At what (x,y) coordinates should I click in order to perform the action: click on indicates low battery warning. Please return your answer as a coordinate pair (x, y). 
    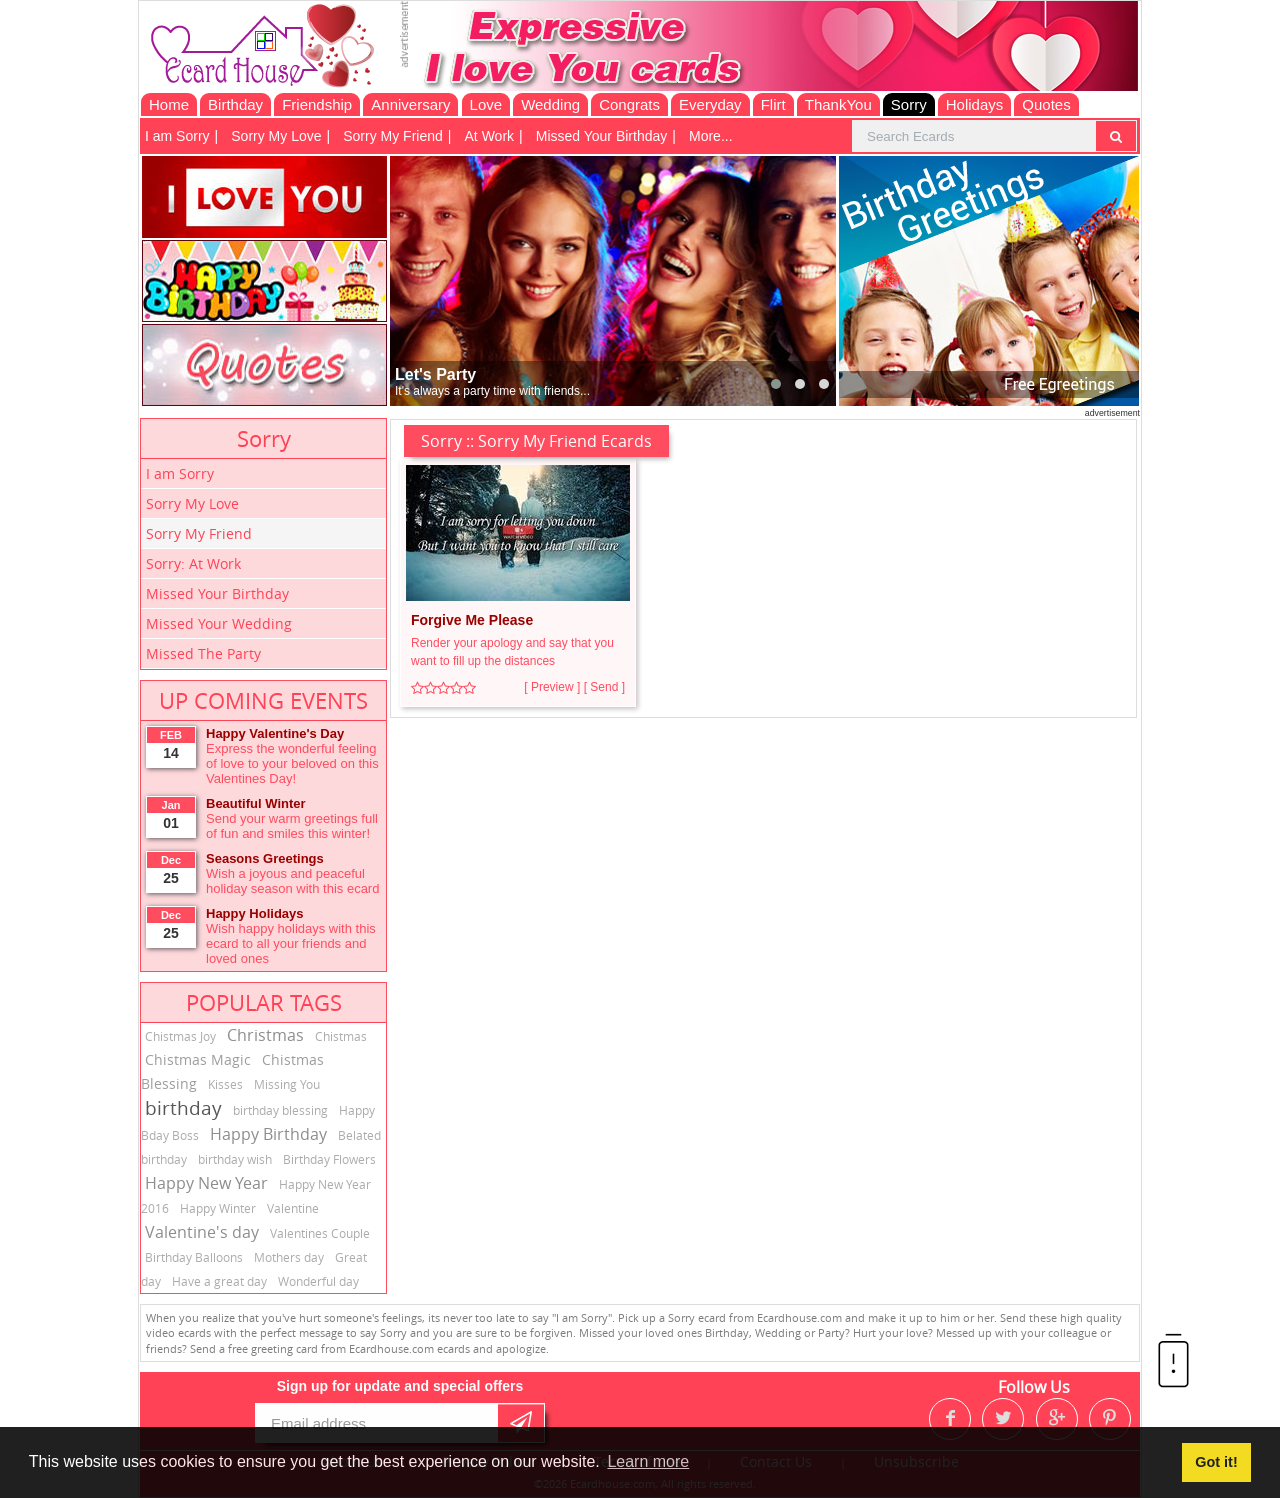
    Looking at the image, I should click on (1173, 1361).